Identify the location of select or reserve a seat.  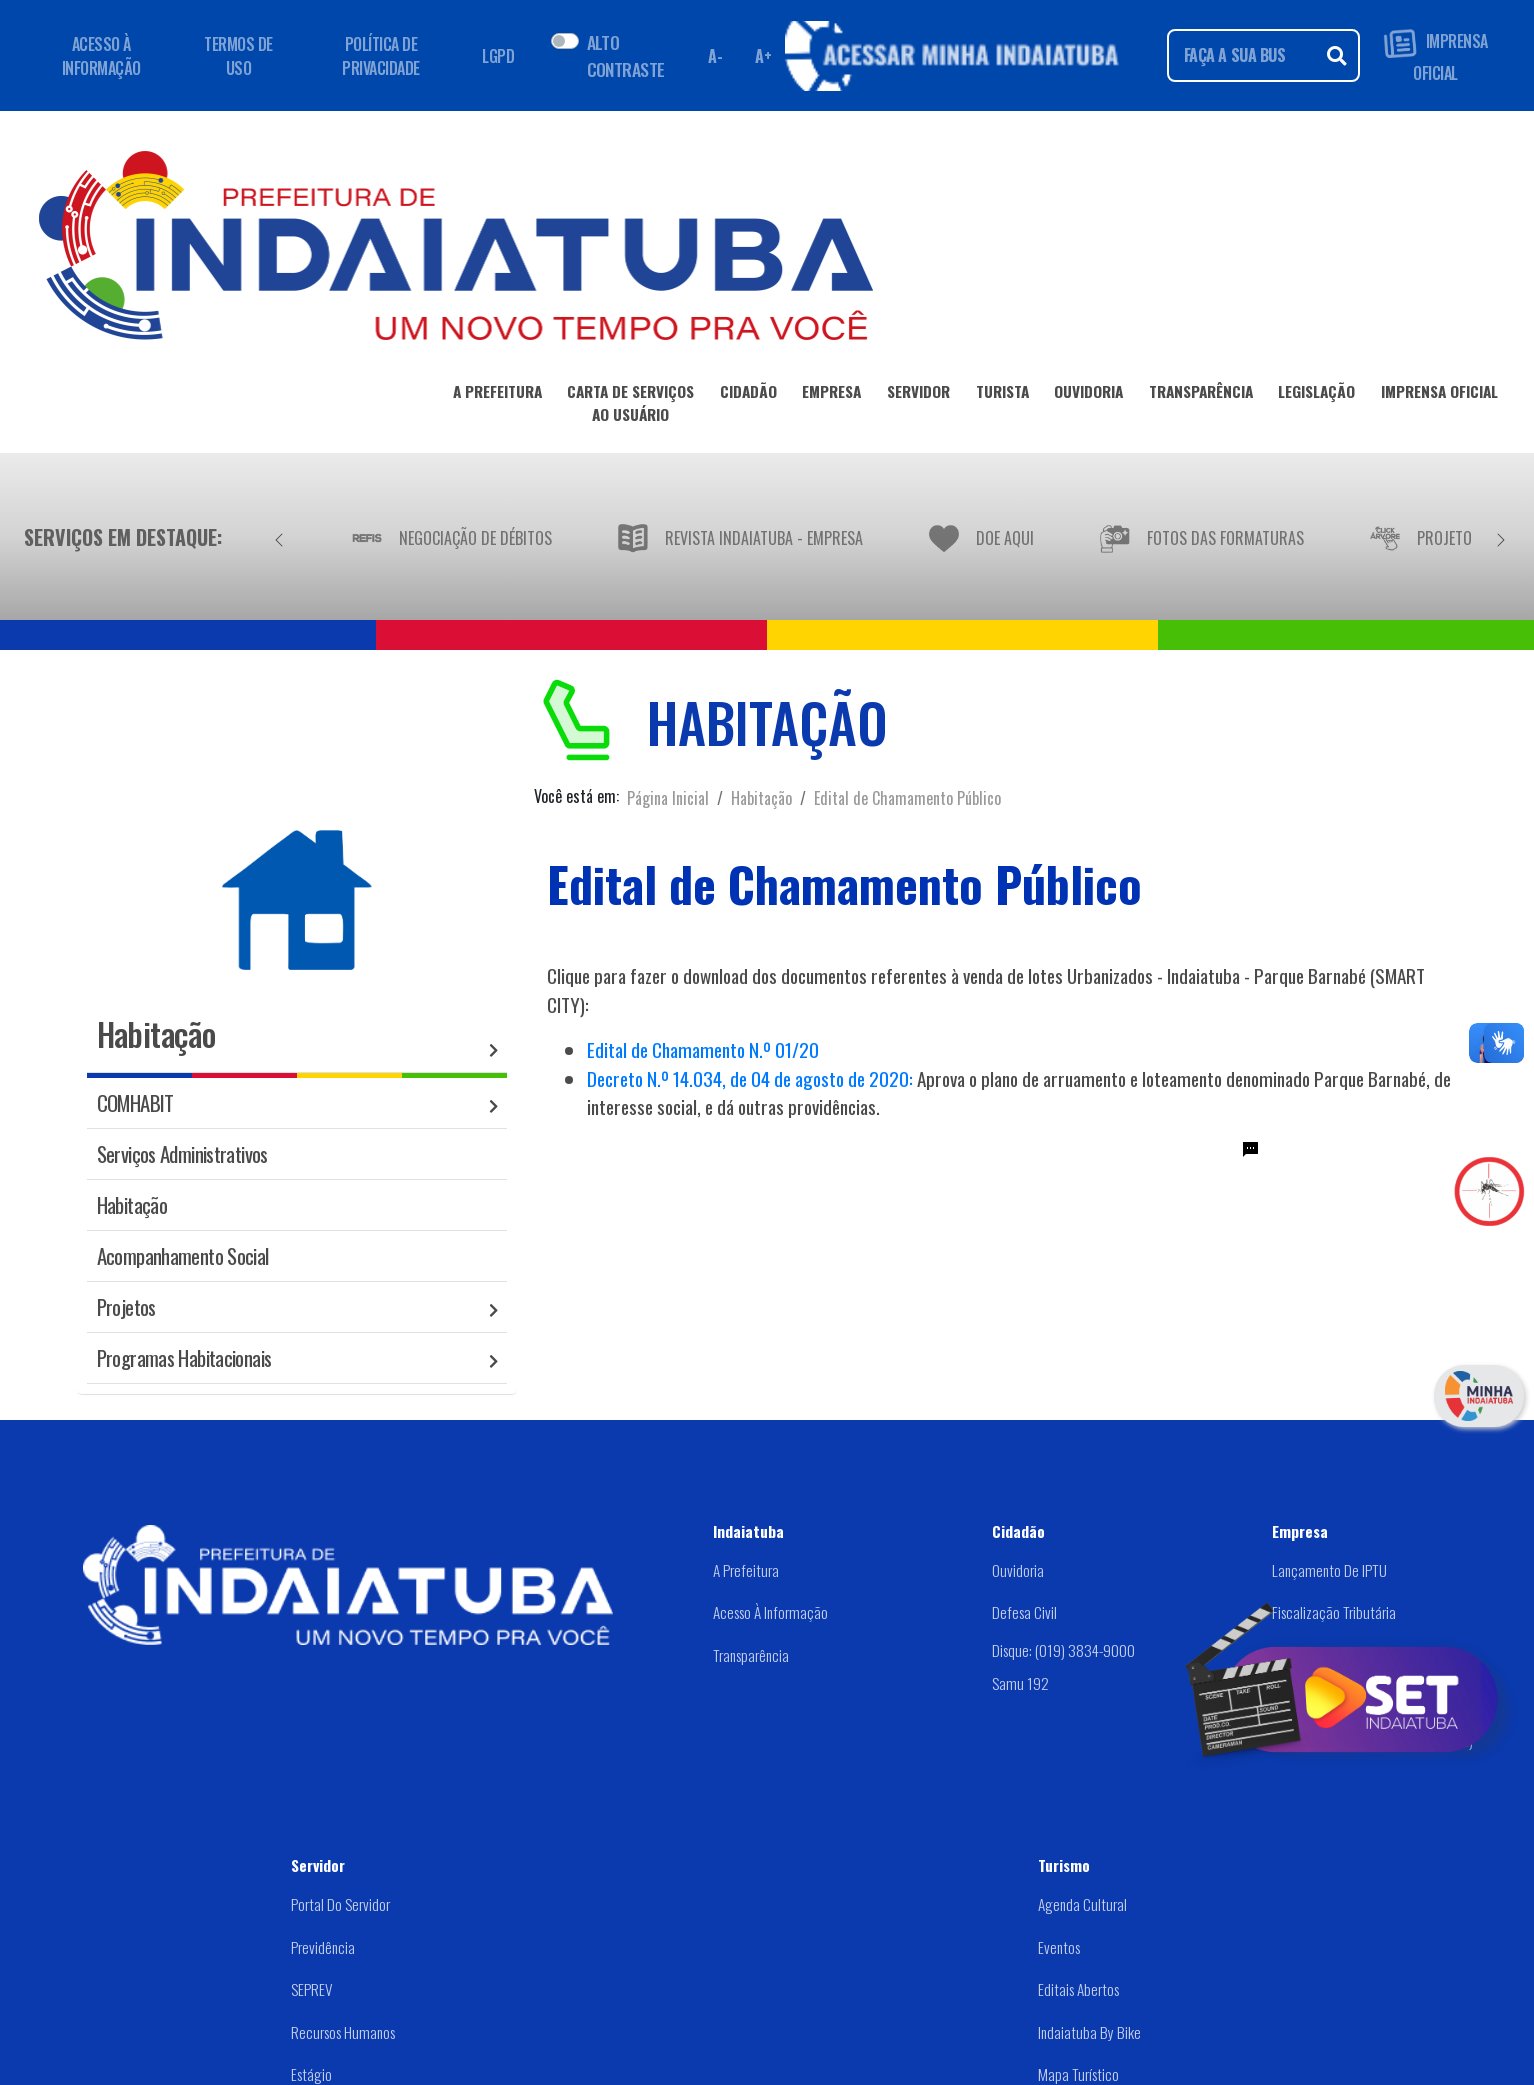
(575, 720).